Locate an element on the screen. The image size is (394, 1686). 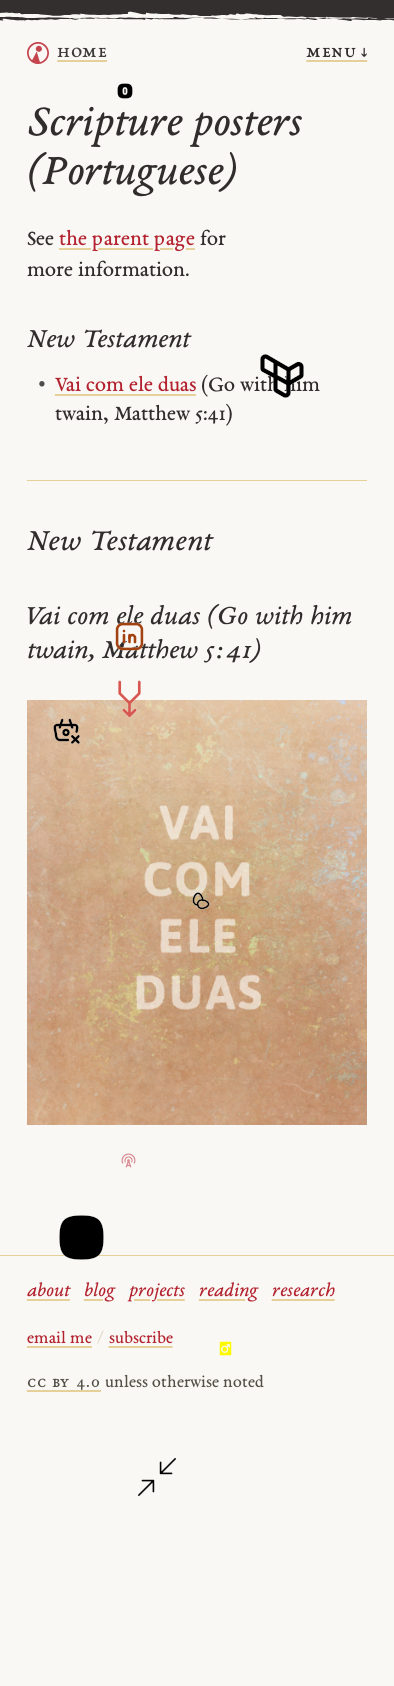
collapse or minimize content is located at coordinates (157, 1477).